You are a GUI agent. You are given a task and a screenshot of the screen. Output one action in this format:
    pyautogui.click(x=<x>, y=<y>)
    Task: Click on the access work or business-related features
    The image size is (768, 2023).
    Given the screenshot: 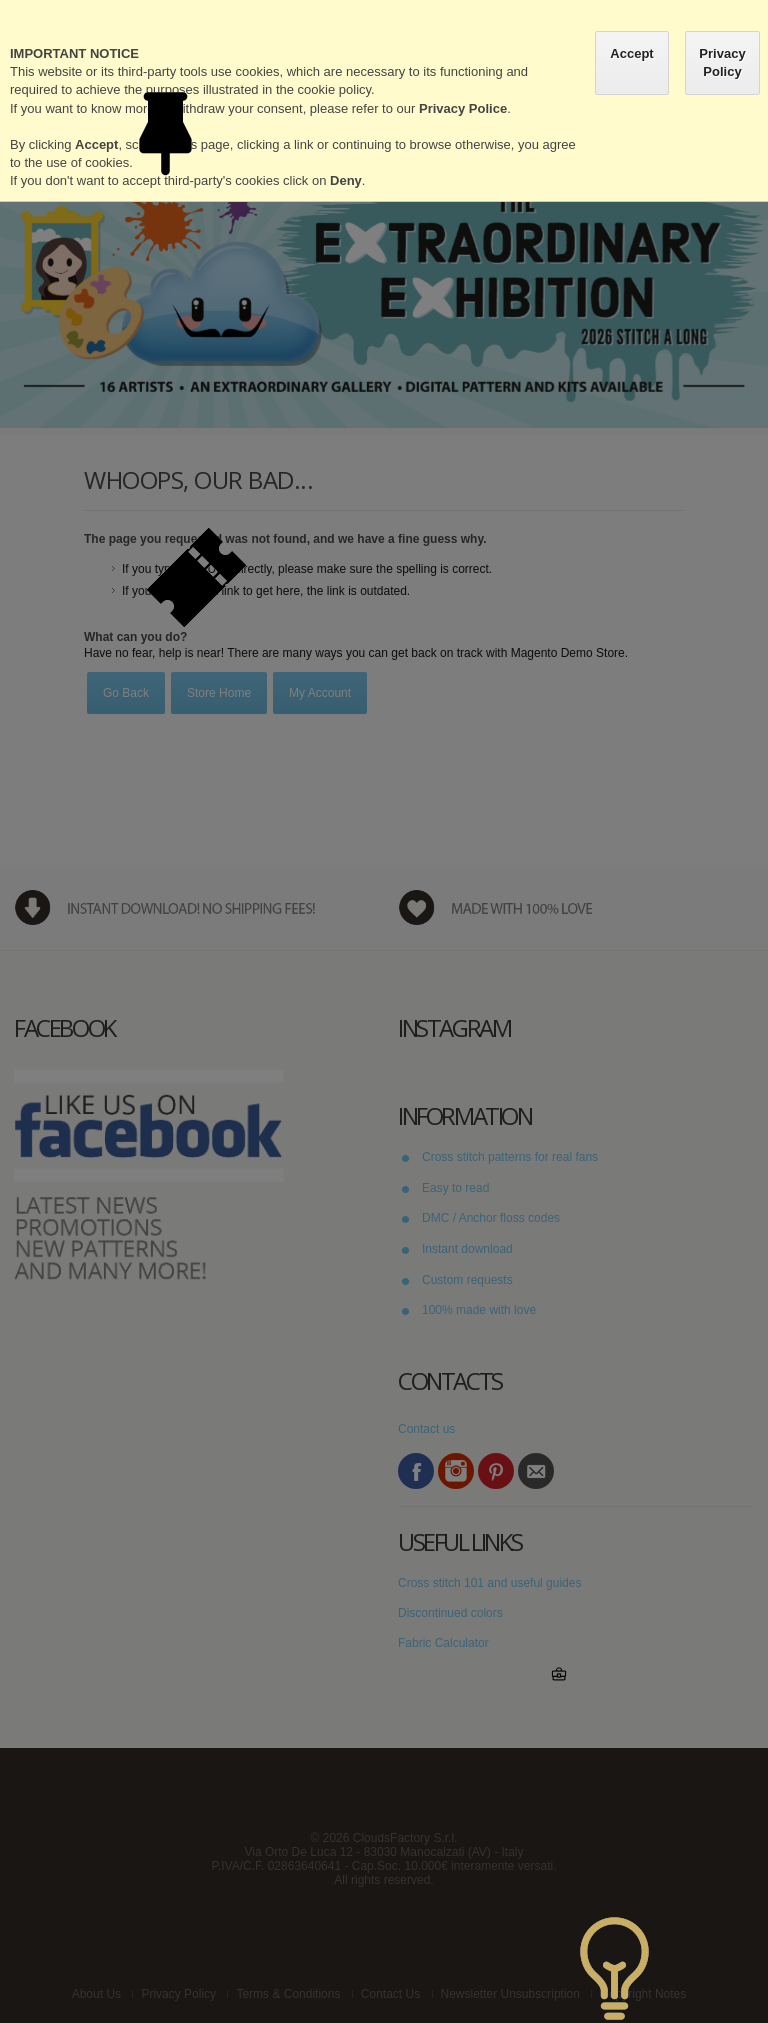 What is the action you would take?
    pyautogui.click(x=559, y=1674)
    